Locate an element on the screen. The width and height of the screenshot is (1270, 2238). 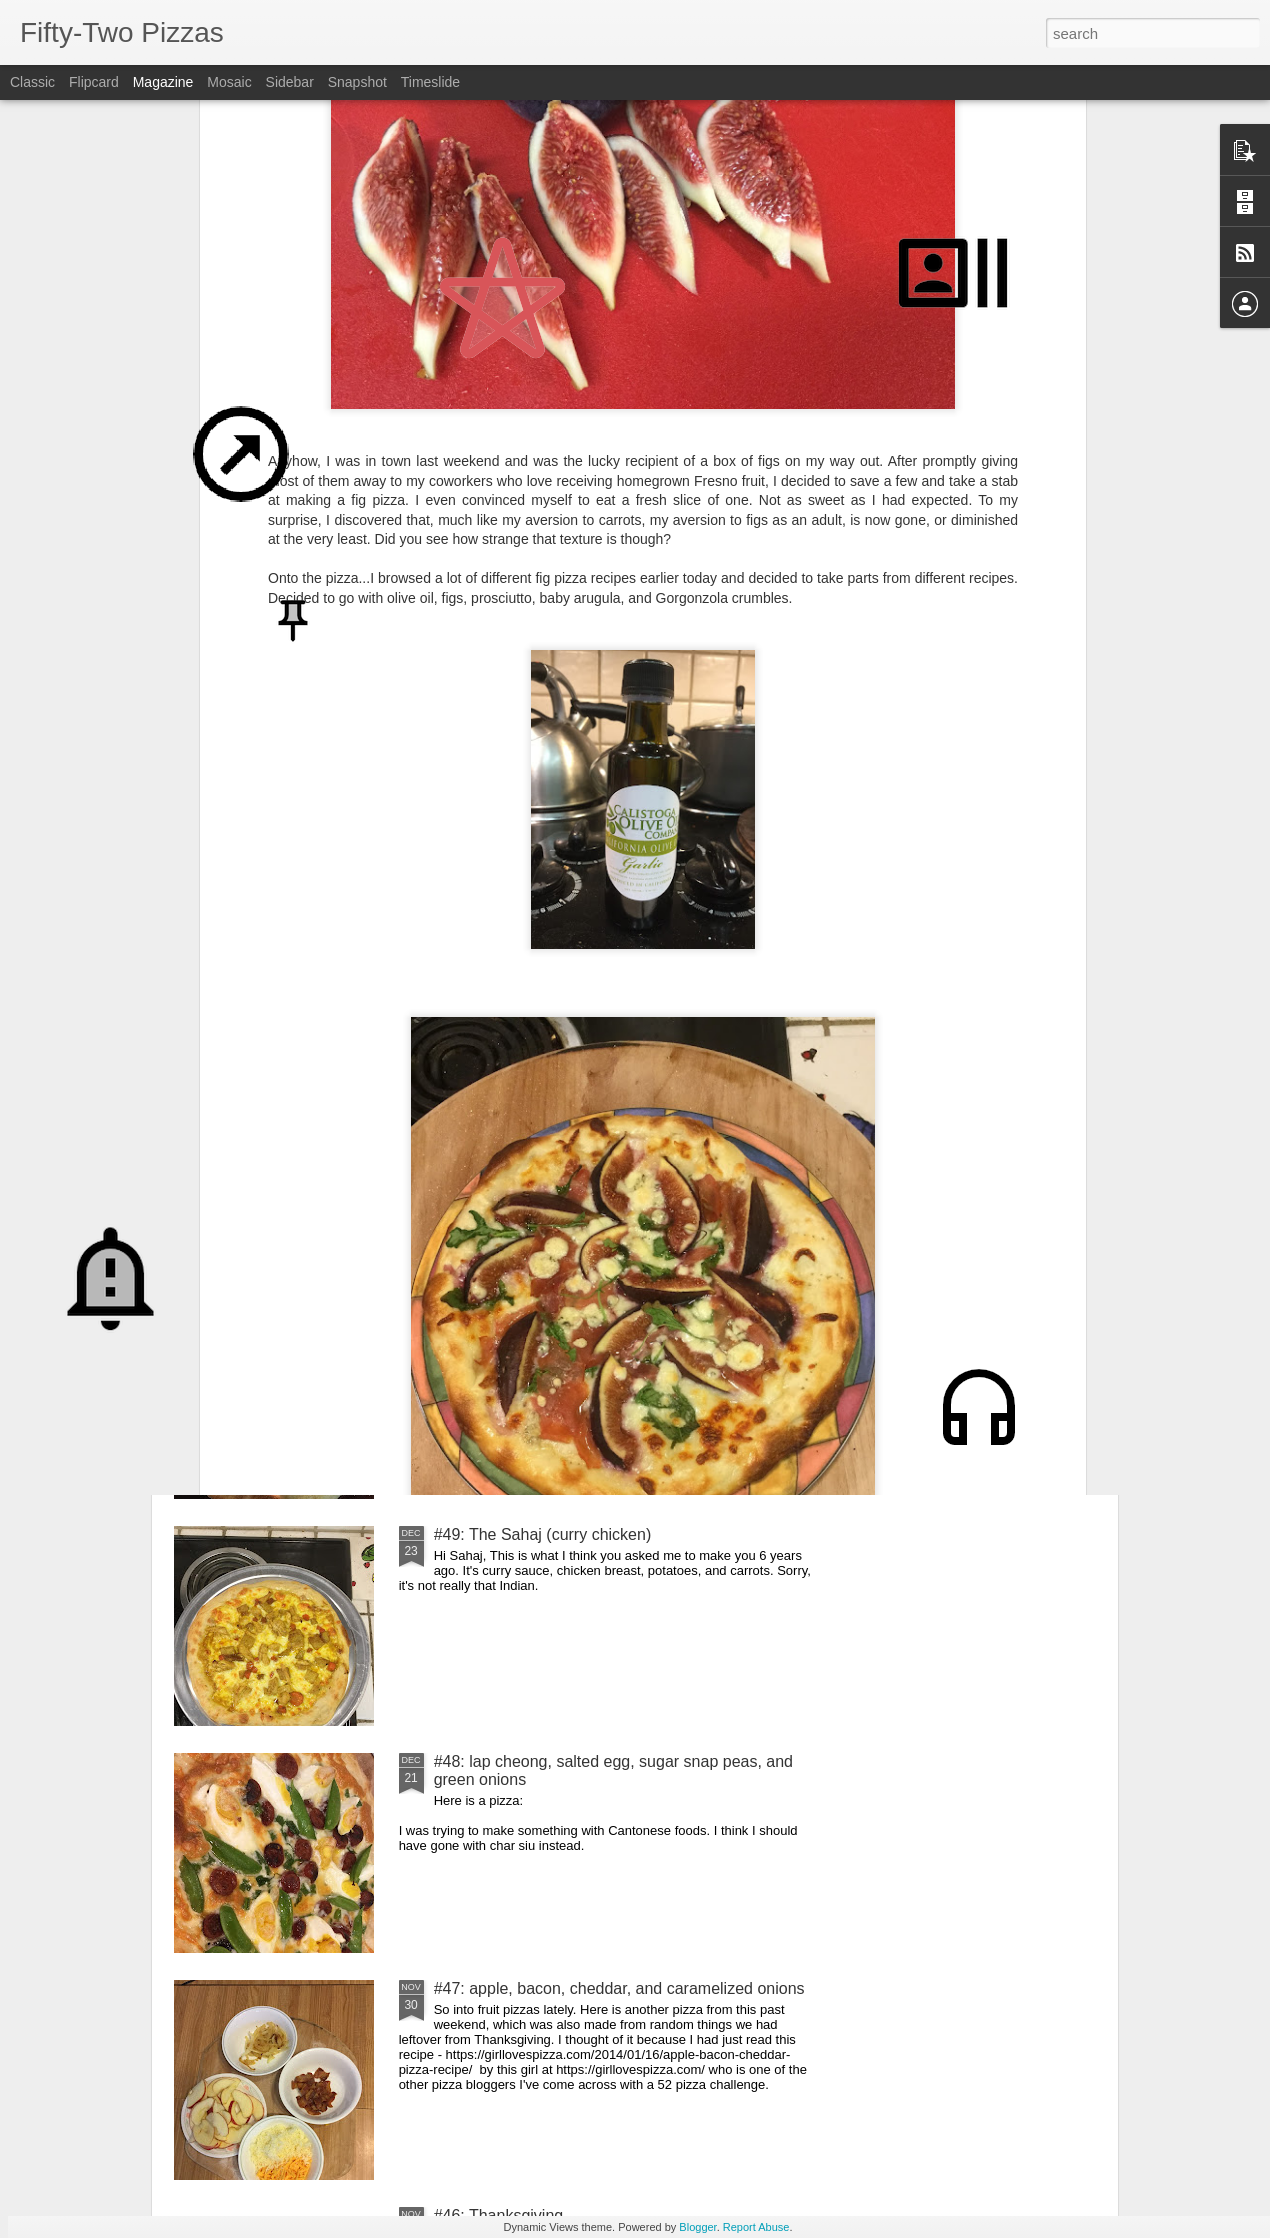
indicates occult or mystical content category is located at coordinates (502, 304).